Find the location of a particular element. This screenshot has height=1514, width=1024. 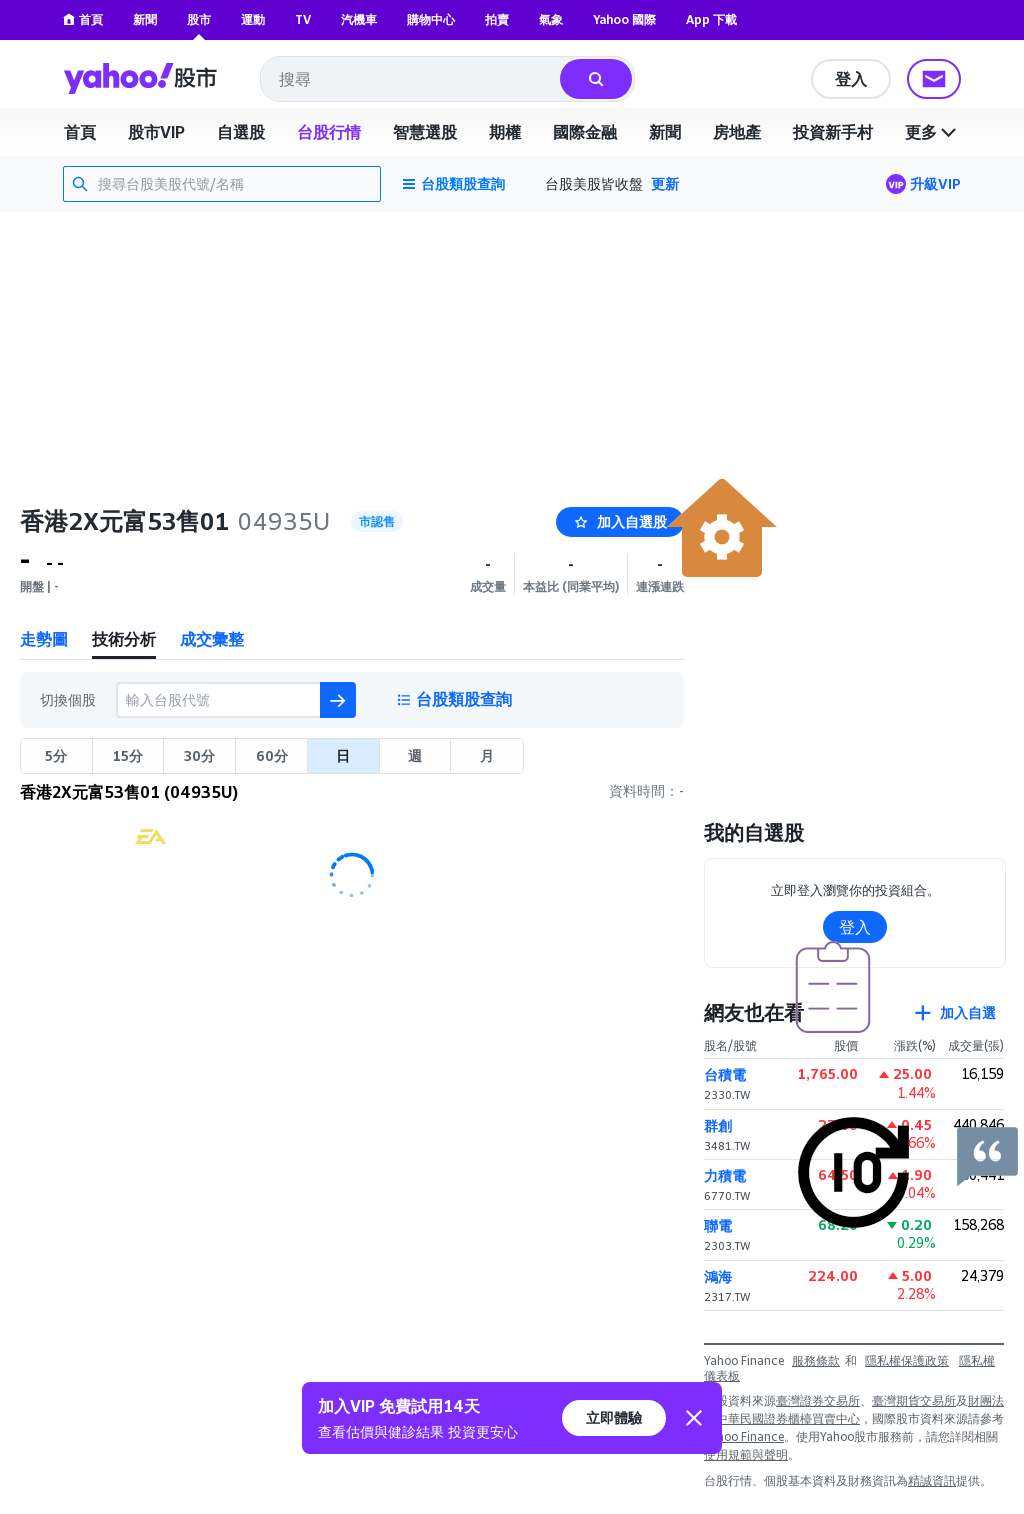

react hook form library logo is located at coordinates (833, 987).